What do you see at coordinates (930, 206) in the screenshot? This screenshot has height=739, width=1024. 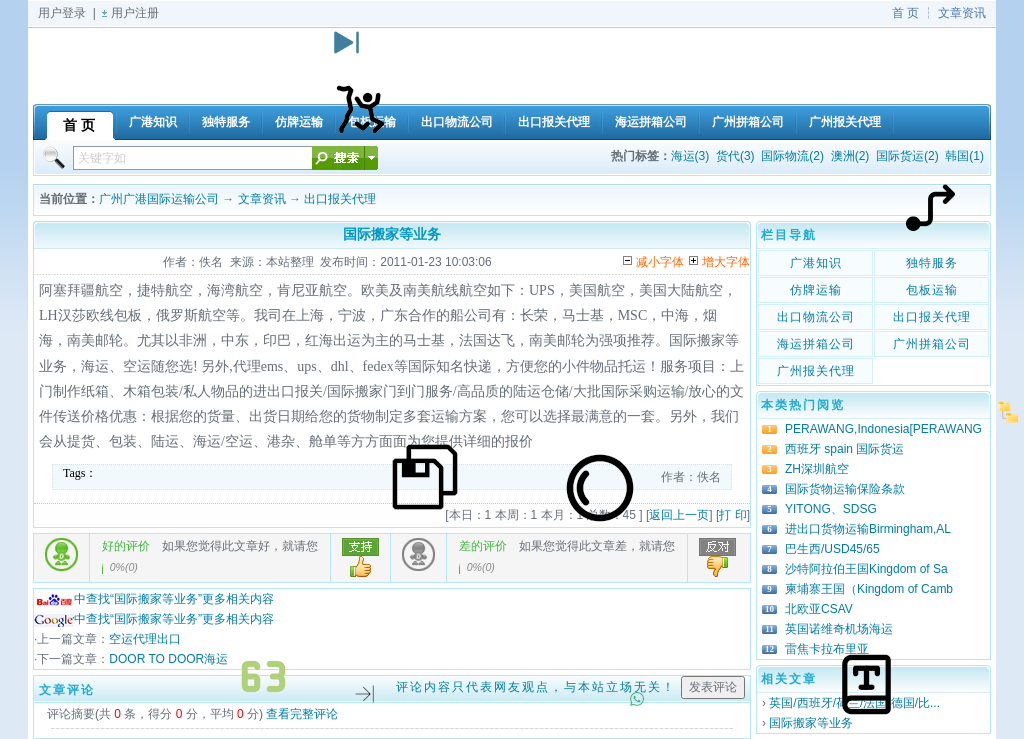 I see `follow a guided path or tutorial` at bounding box center [930, 206].